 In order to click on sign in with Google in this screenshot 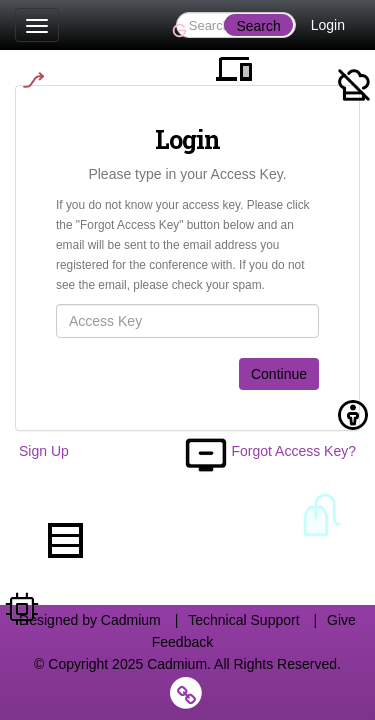, I will do `click(179, 30)`.